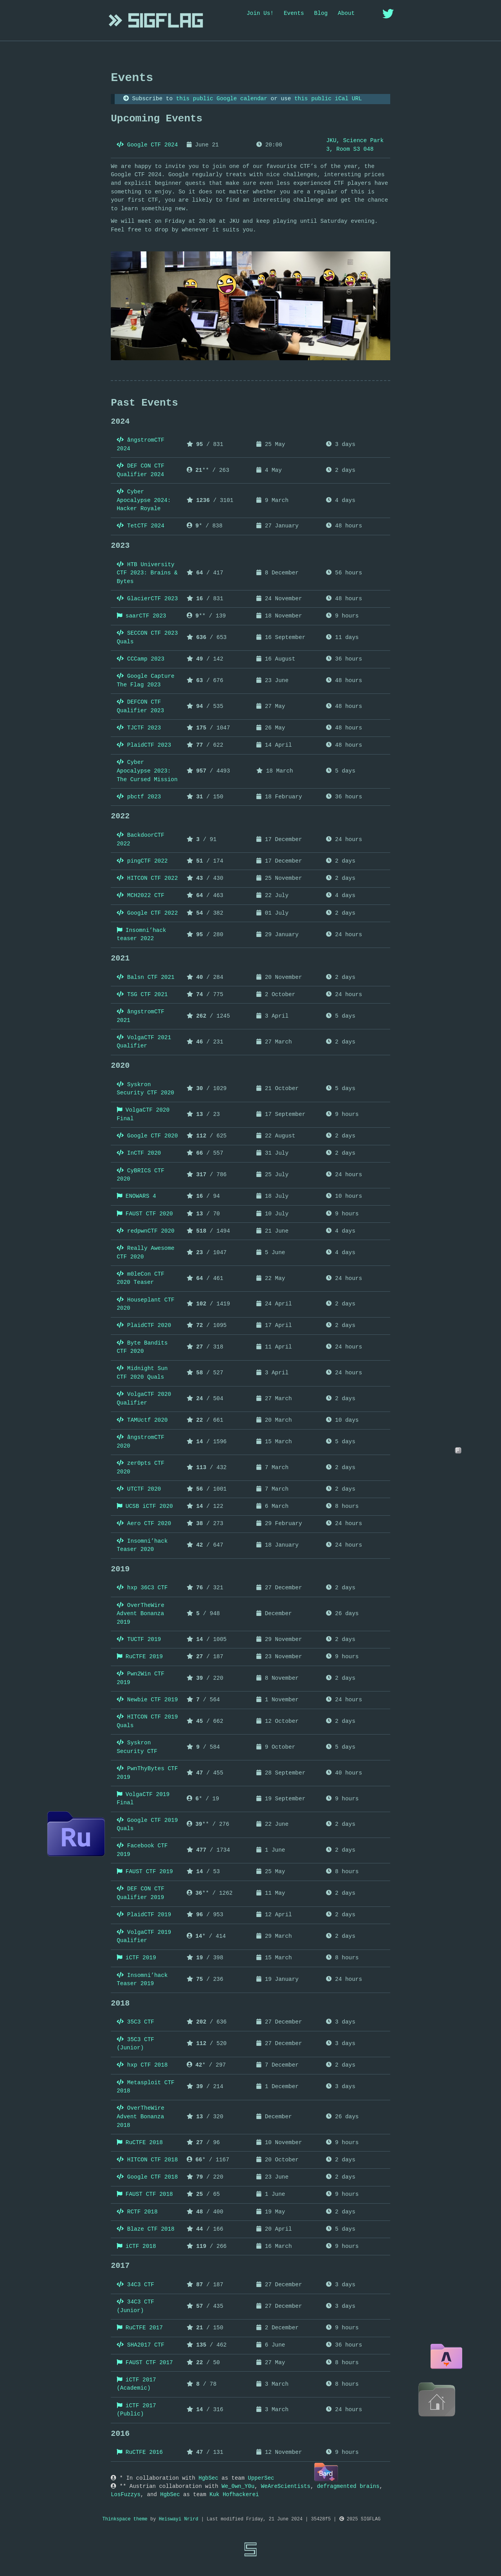  What do you see at coordinates (76, 1835) in the screenshot?
I see `folder containing Adobe Premiere Rush project files` at bounding box center [76, 1835].